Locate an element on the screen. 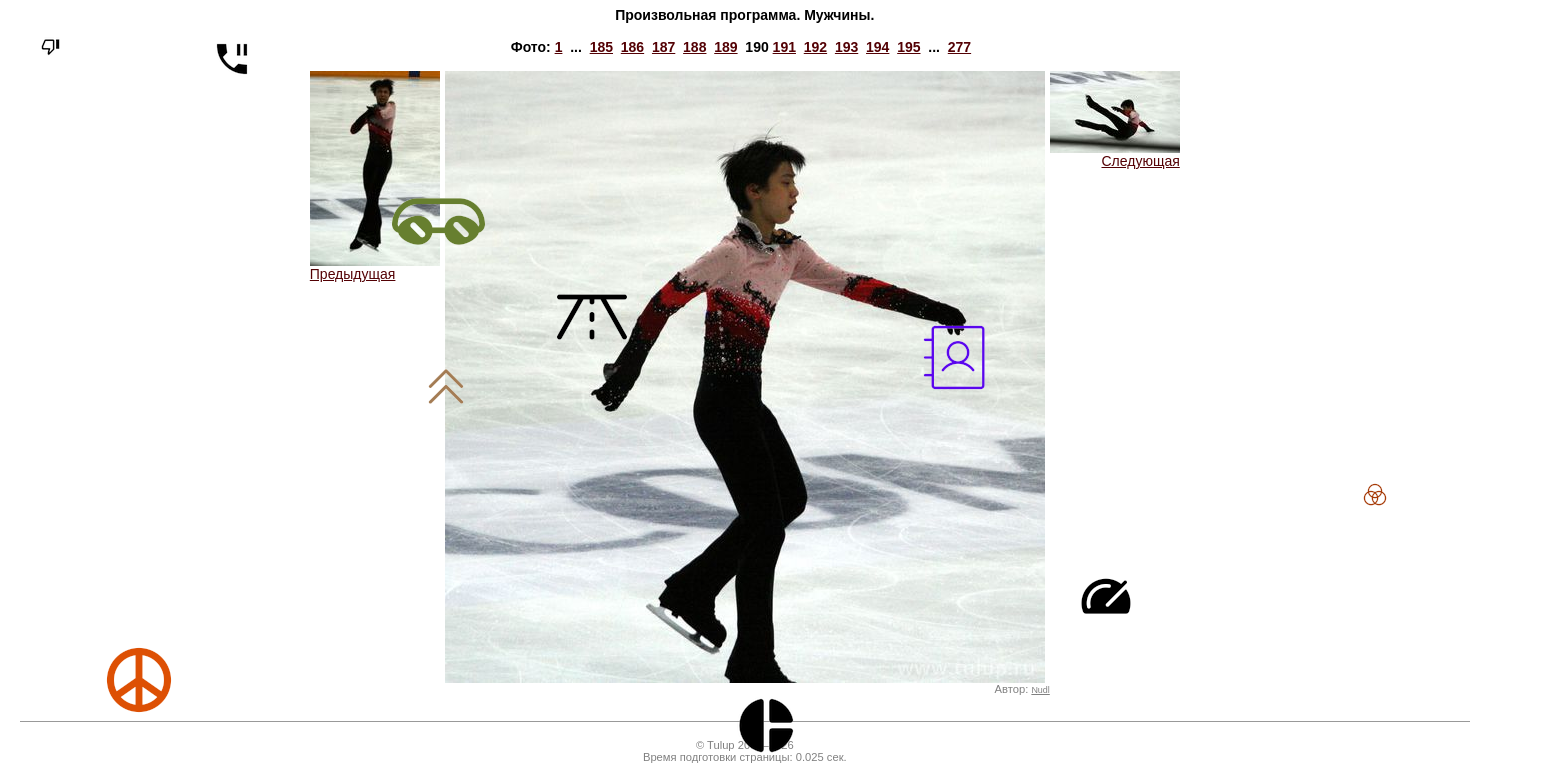 This screenshot has height=768, width=1568. call on hold is located at coordinates (232, 59).